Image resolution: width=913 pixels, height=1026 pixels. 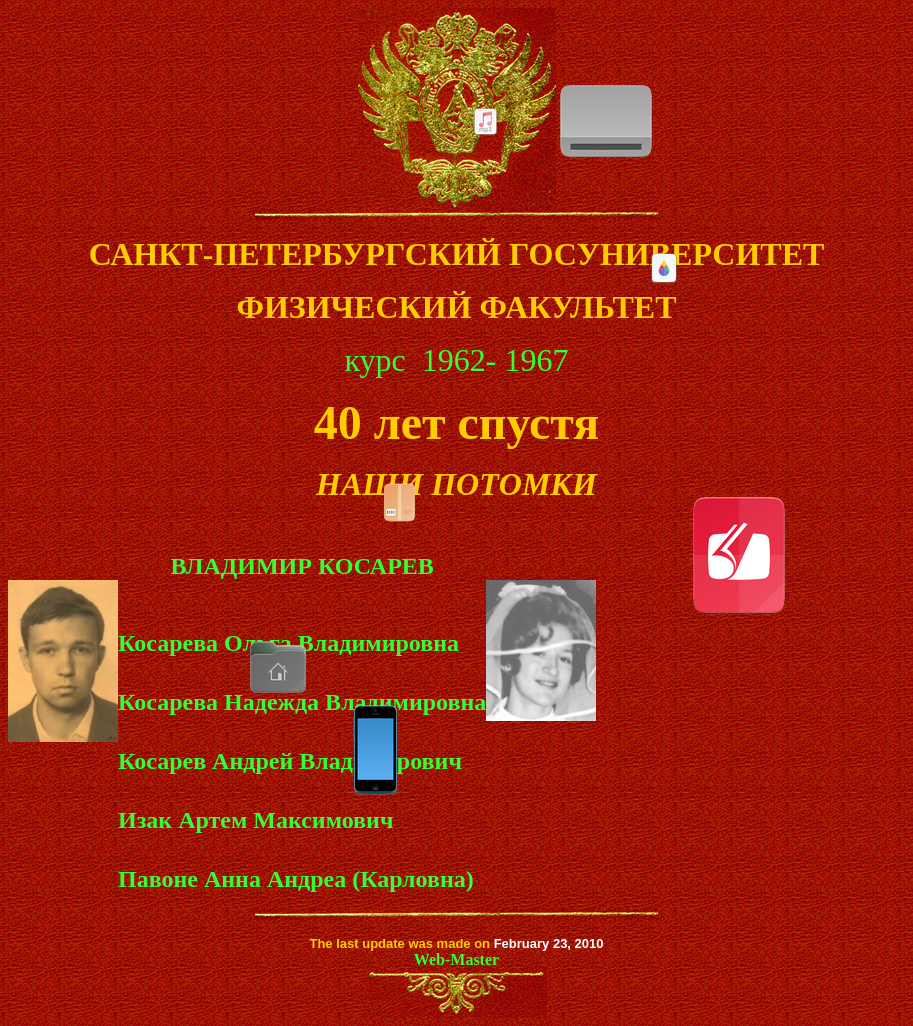 What do you see at coordinates (664, 268) in the screenshot?
I see `an ICC color profile file` at bounding box center [664, 268].